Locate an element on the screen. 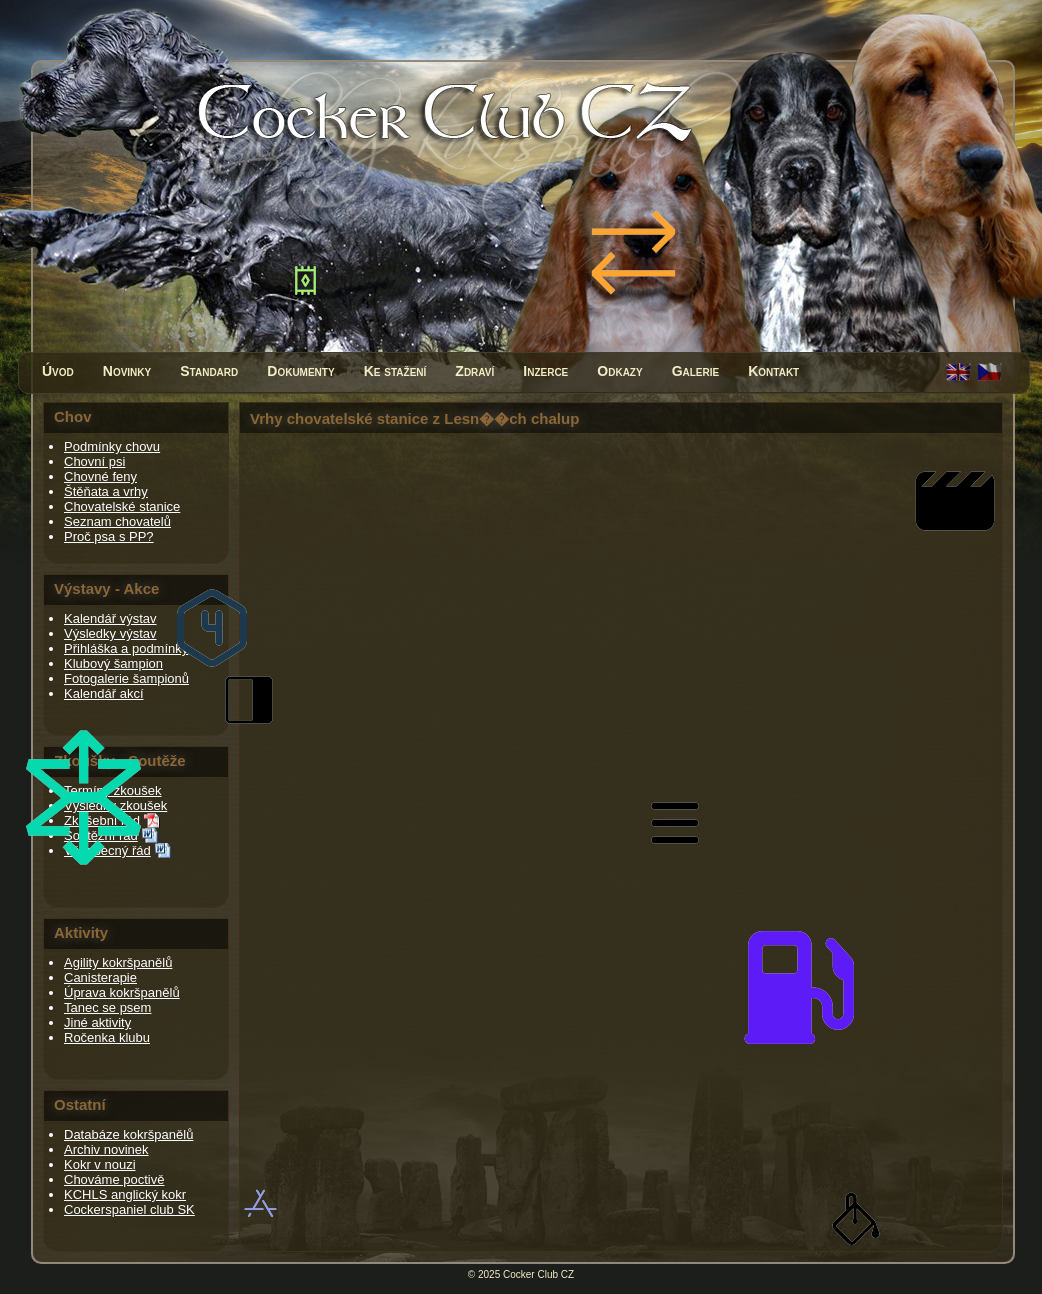  toggle the right sidebar panel is located at coordinates (249, 700).